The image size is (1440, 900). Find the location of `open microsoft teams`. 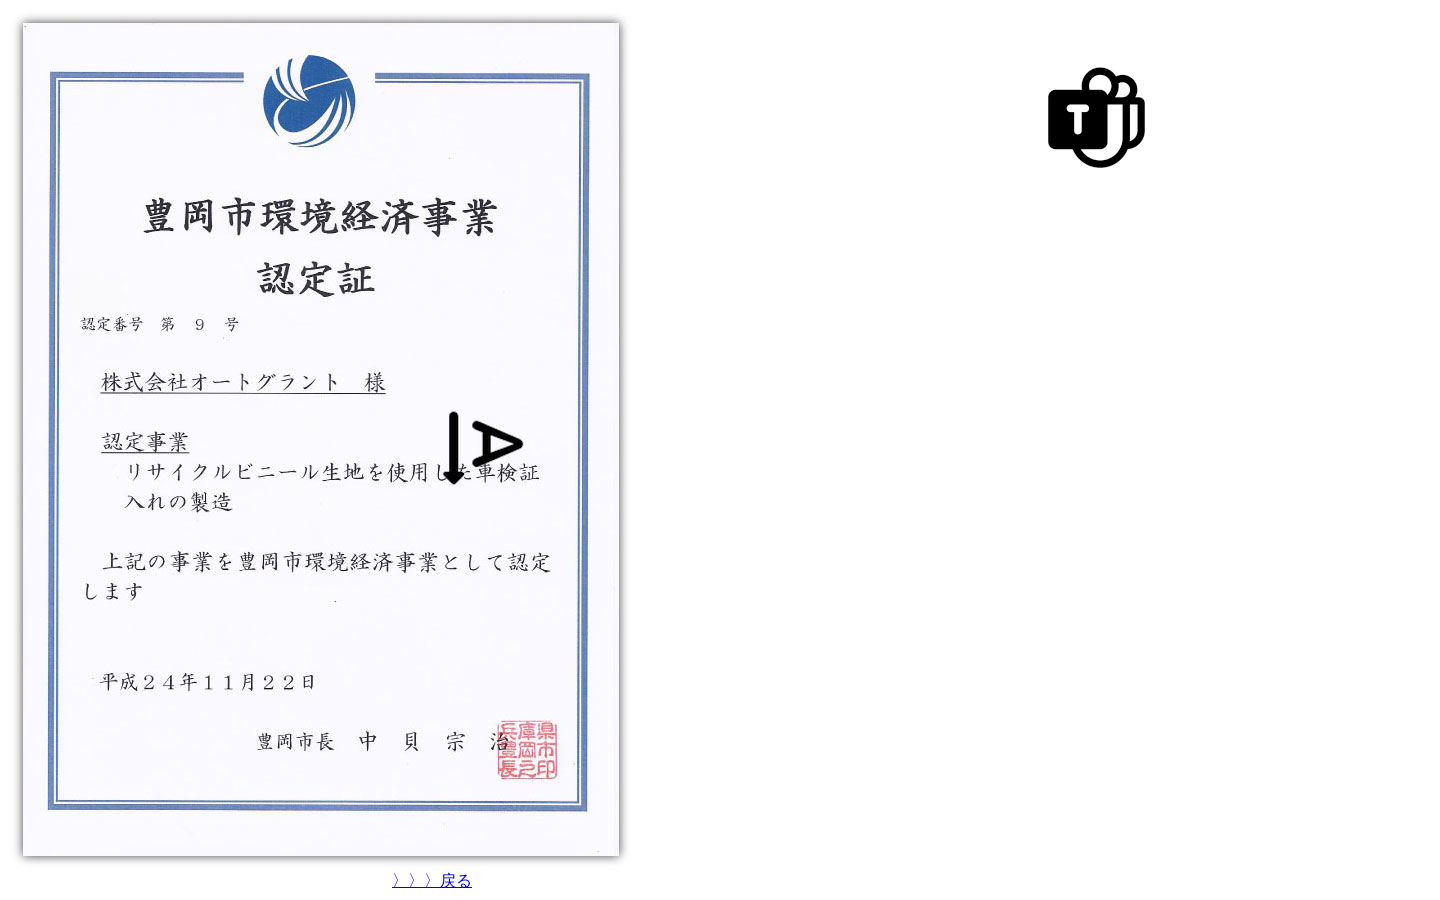

open microsoft teams is located at coordinates (1096, 119).